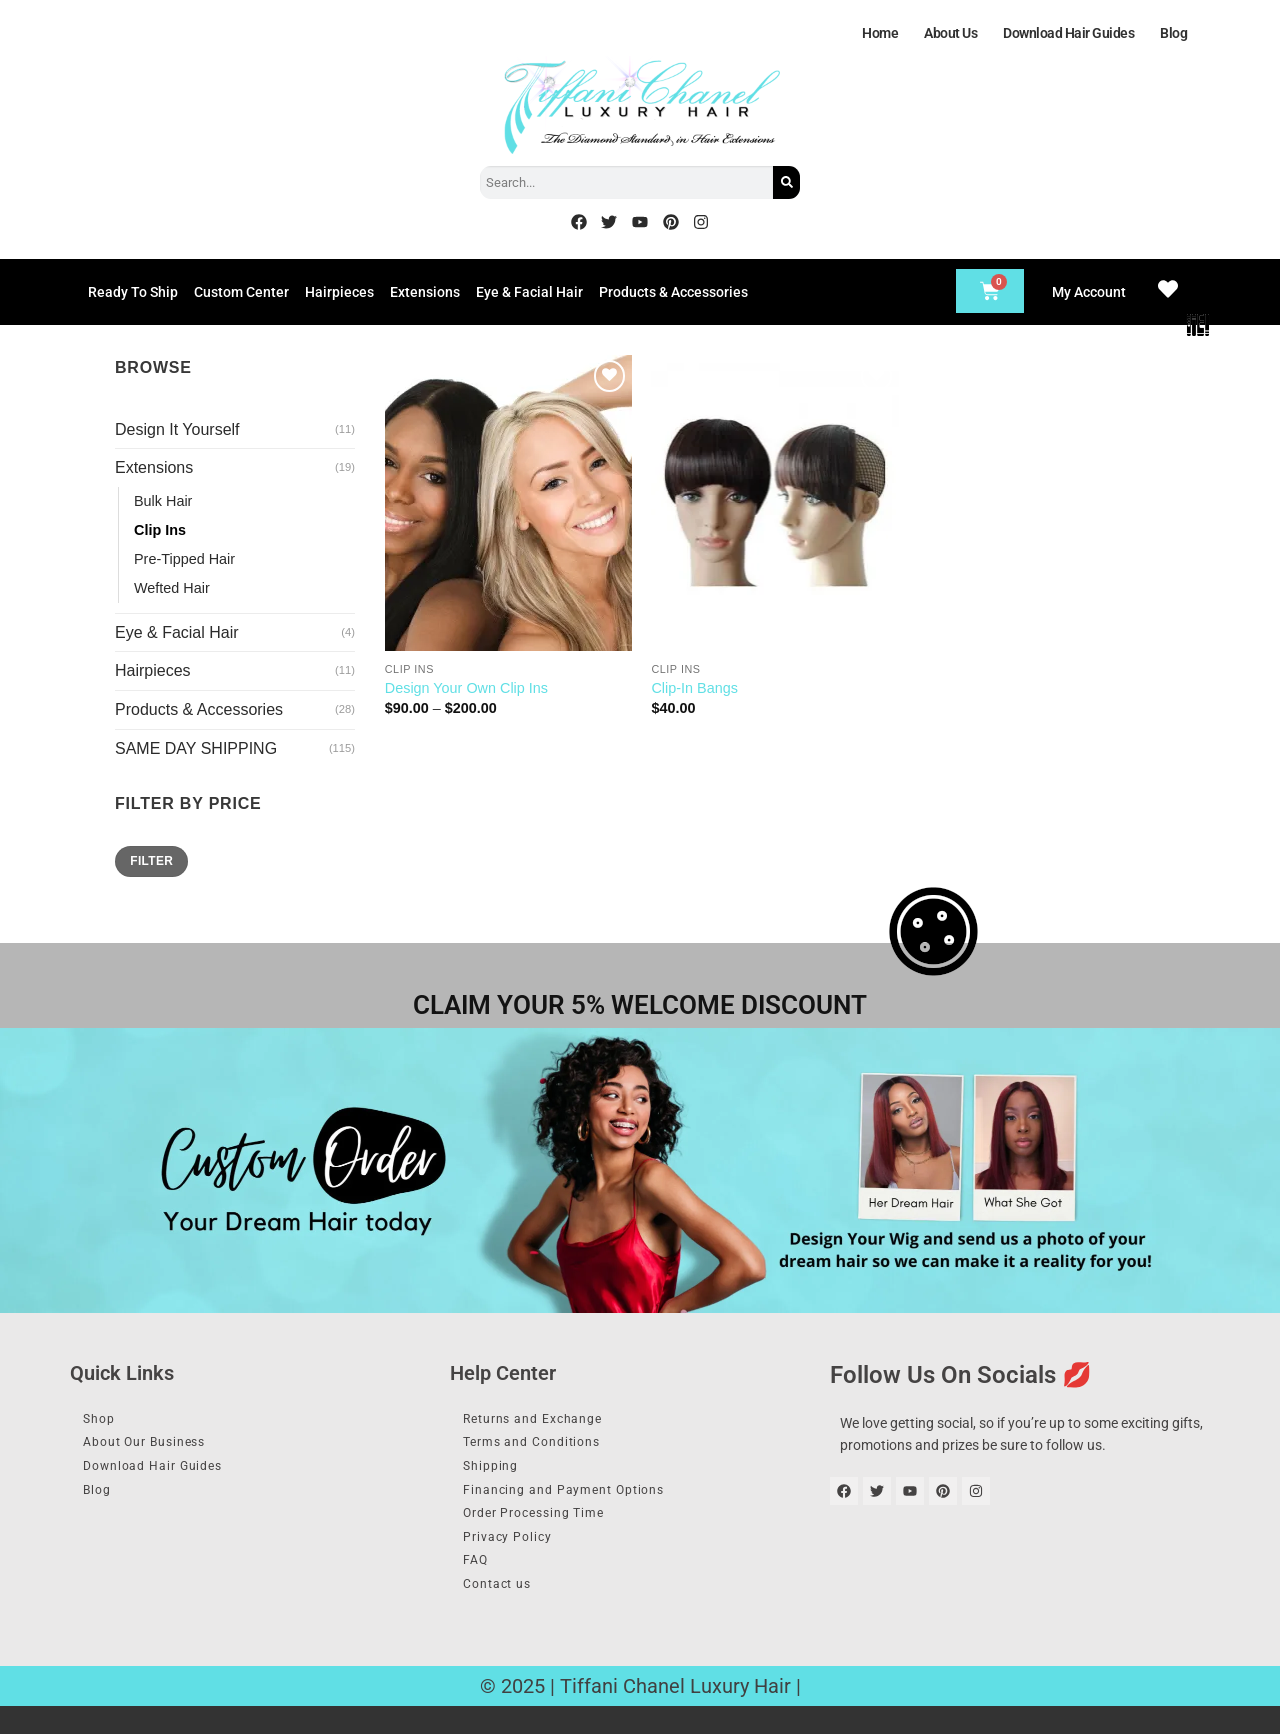 The height and width of the screenshot is (1734, 1280). What do you see at coordinates (933, 931) in the screenshot?
I see `clothing or fashion category` at bounding box center [933, 931].